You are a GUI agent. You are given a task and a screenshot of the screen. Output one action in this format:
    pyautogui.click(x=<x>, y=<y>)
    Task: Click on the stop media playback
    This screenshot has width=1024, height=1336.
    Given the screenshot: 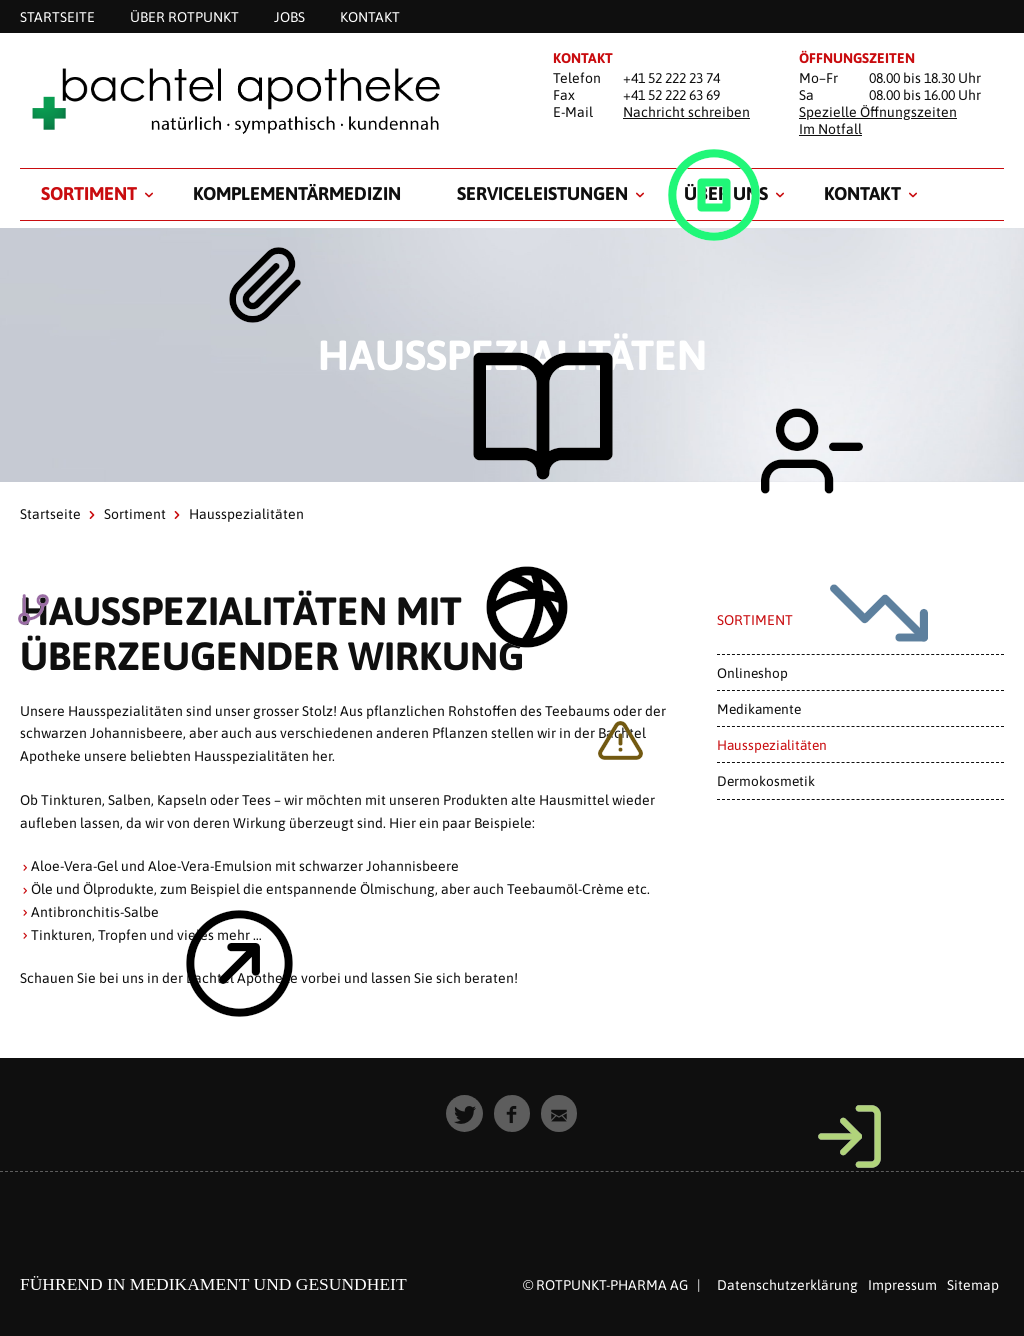 What is the action you would take?
    pyautogui.click(x=714, y=195)
    